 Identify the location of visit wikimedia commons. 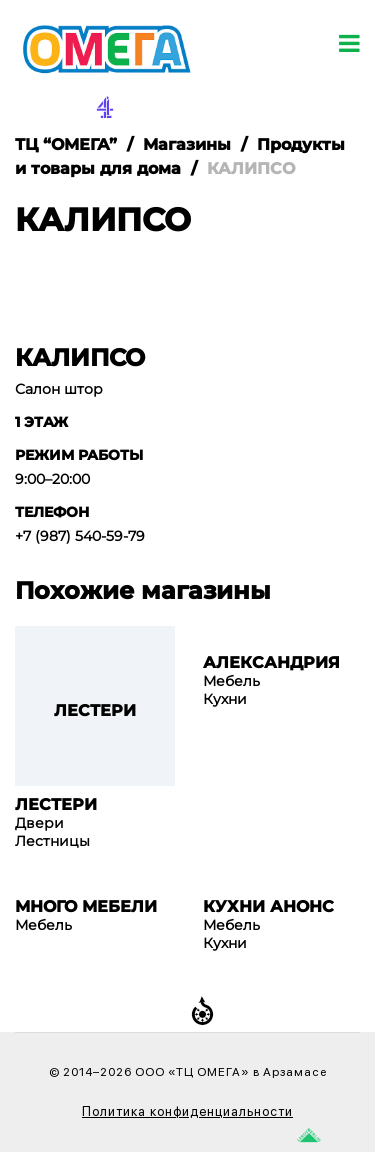
(202, 1010).